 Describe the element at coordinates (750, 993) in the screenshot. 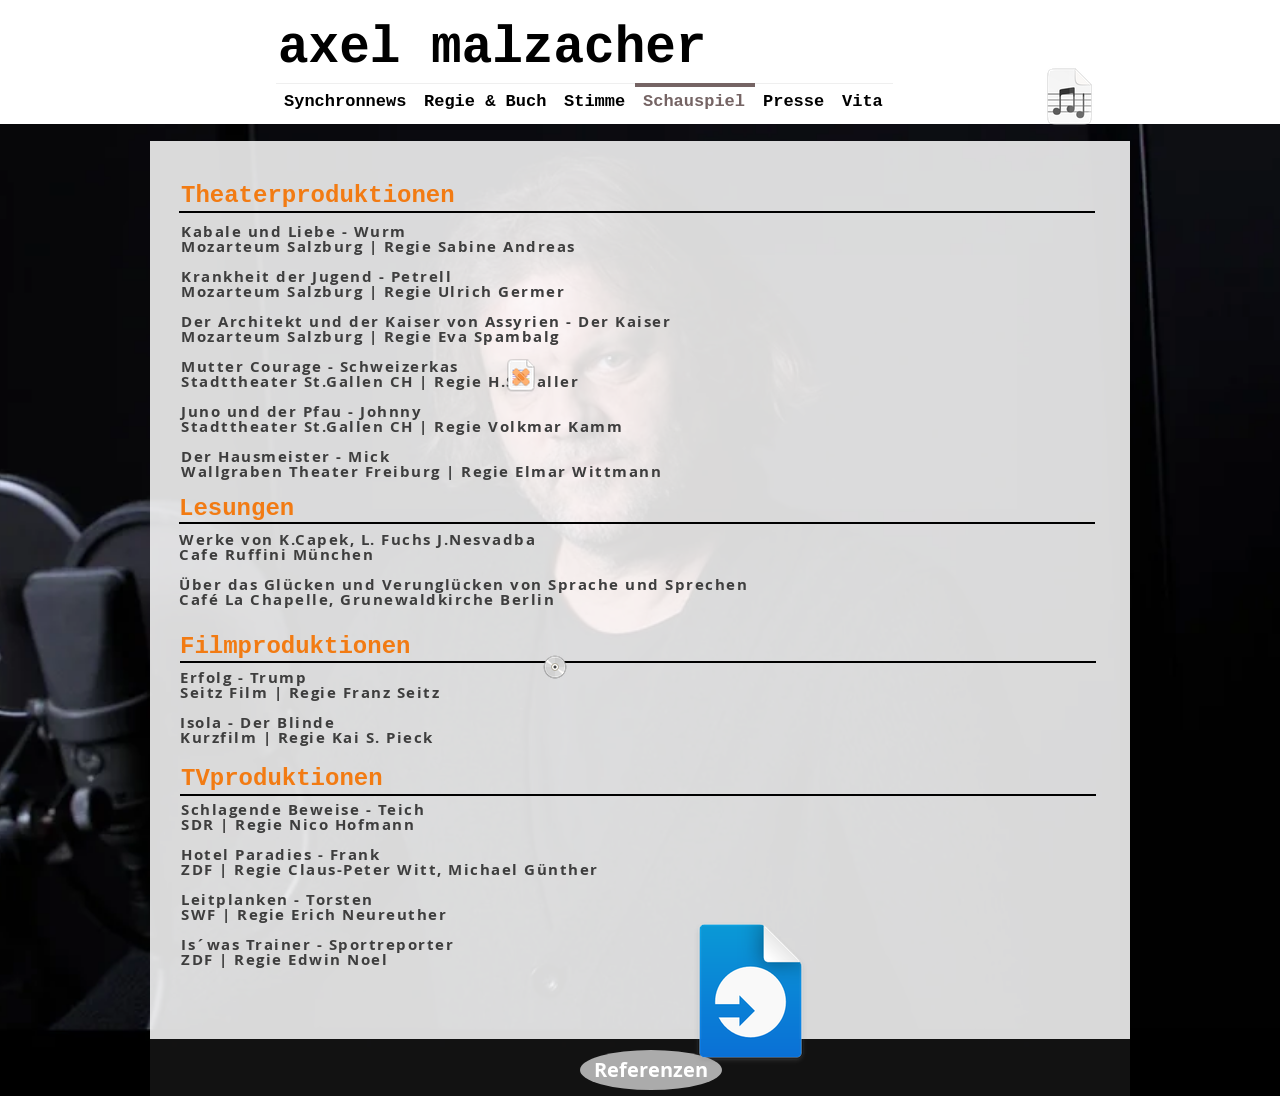

I see `a gdscript source code file` at that location.